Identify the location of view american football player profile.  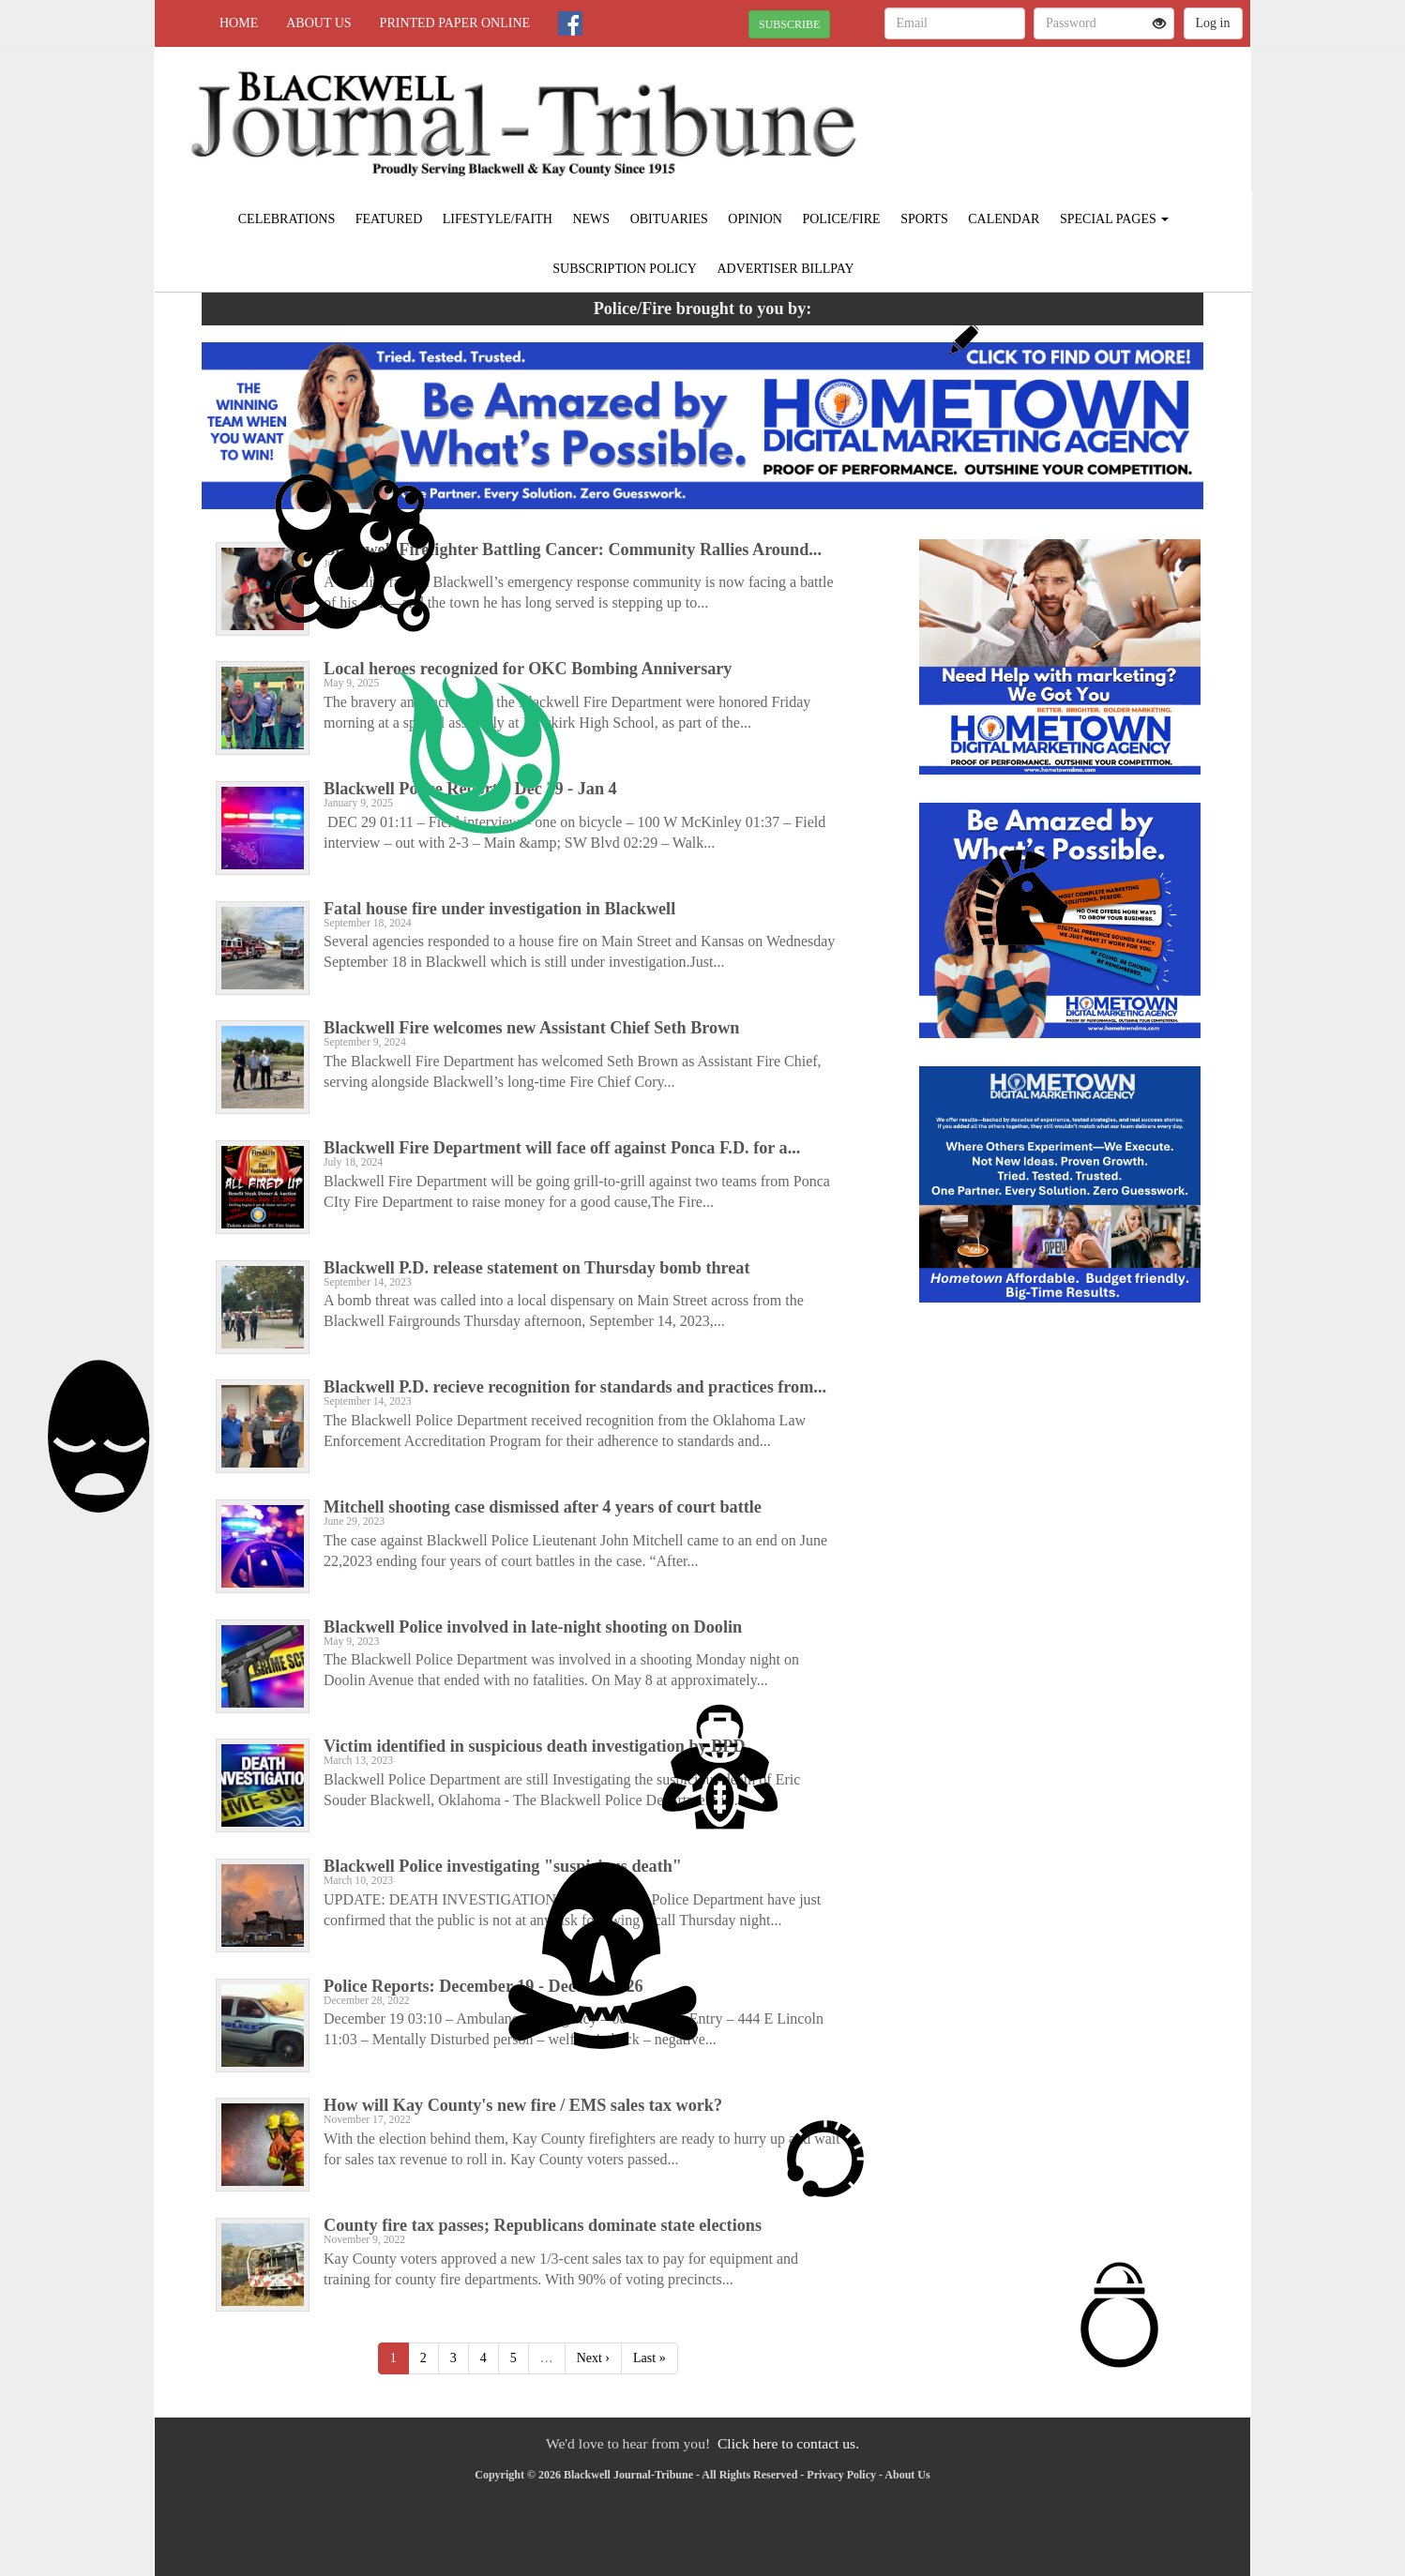
(719, 1762).